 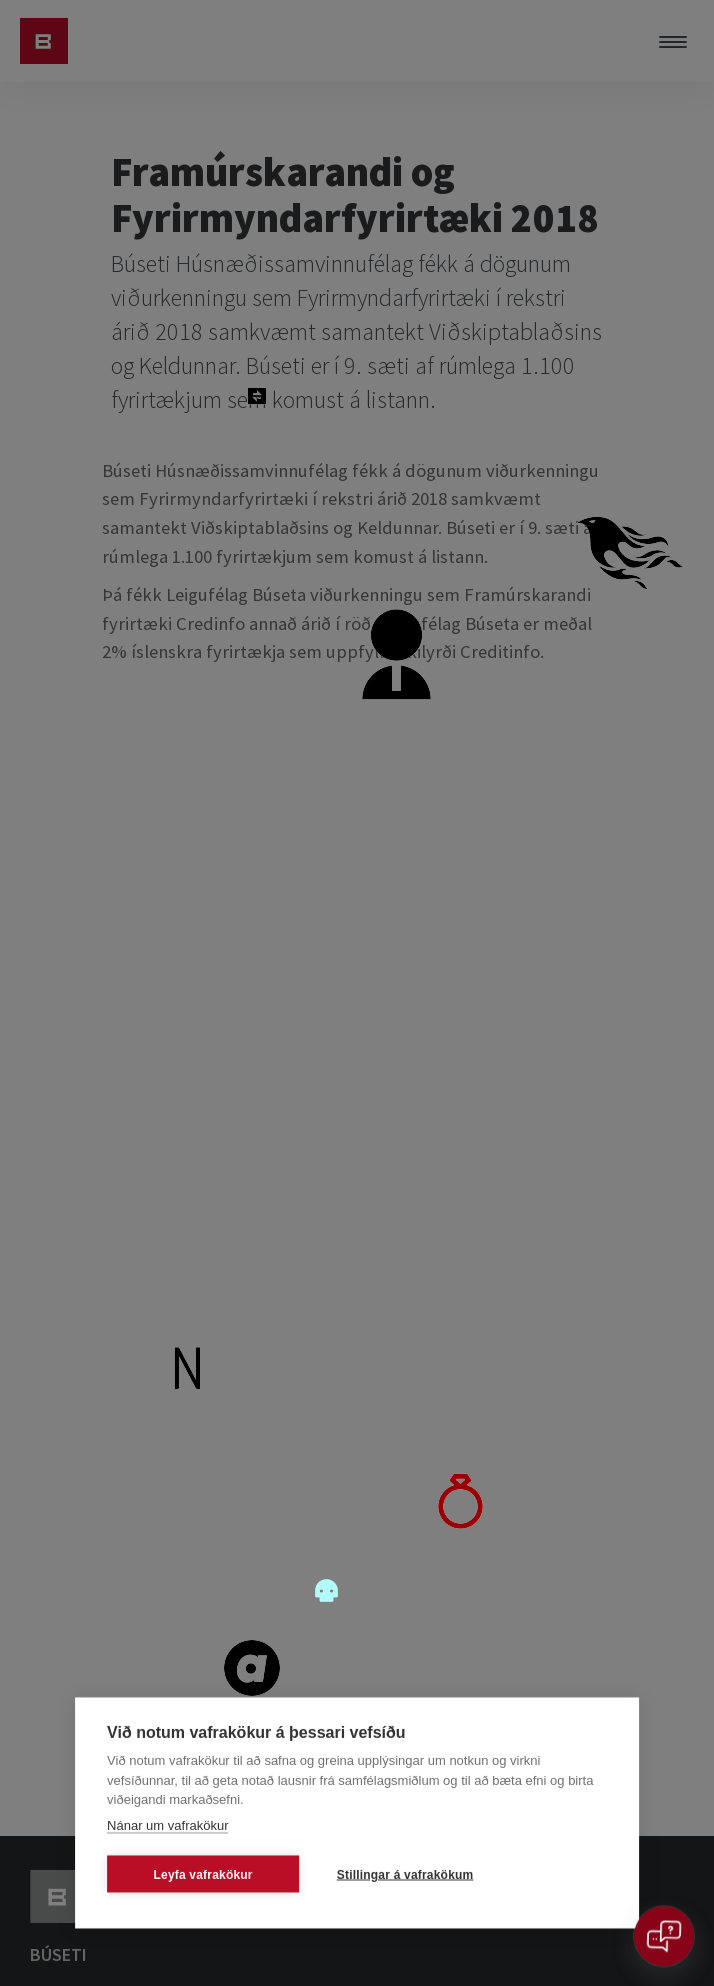 What do you see at coordinates (460, 1502) in the screenshot?
I see `access jewelry or luxury shopping category` at bounding box center [460, 1502].